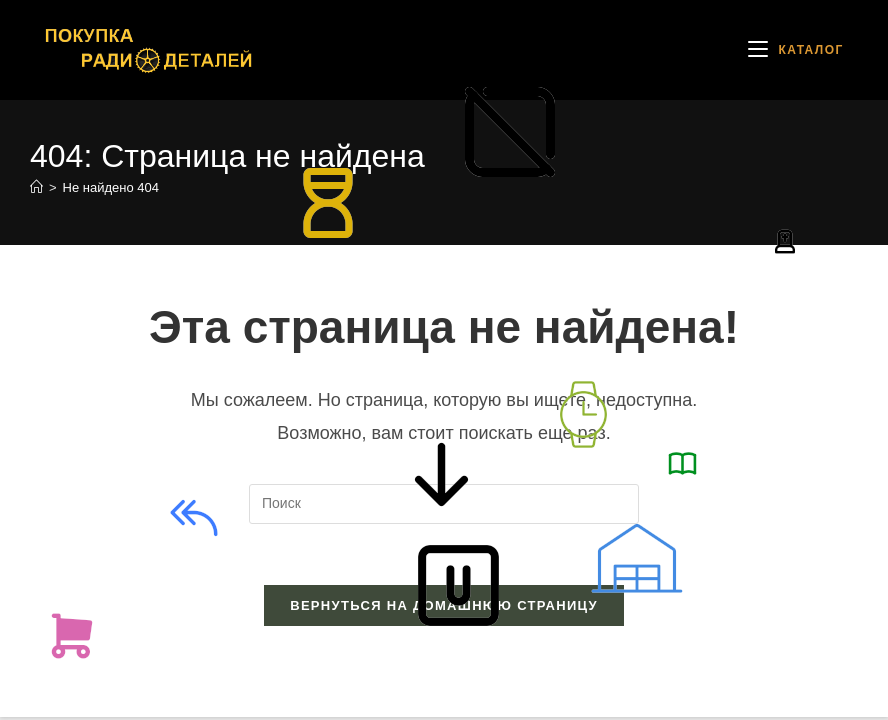 Image resolution: width=888 pixels, height=720 pixels. I want to click on tumble dry not recommended, so click(510, 132).